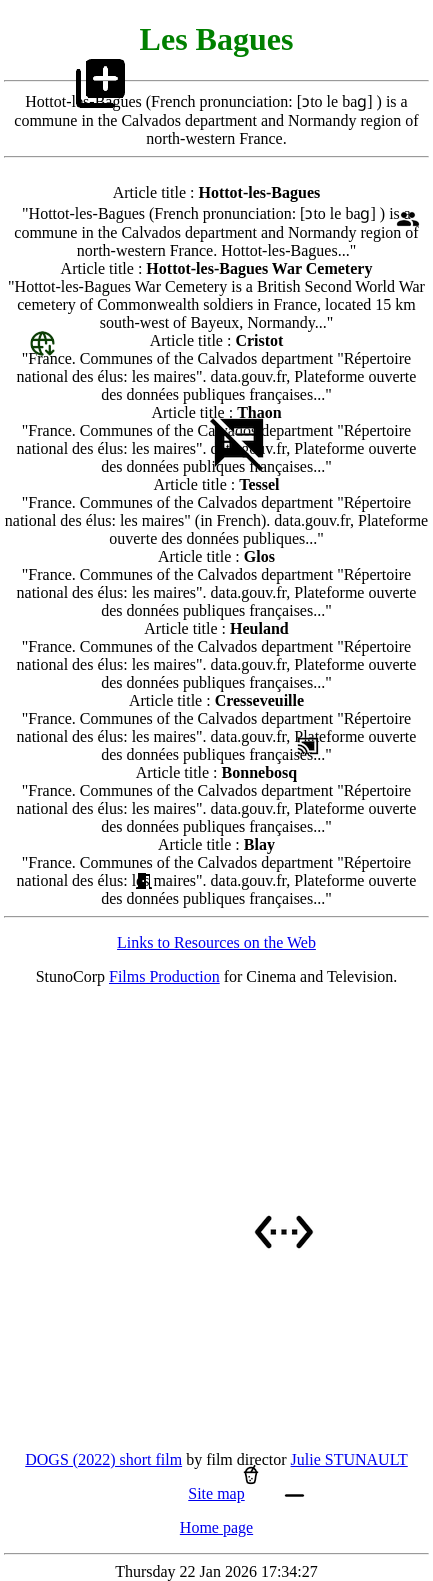 This screenshot has width=433, height=1581. What do you see at coordinates (144, 881) in the screenshot?
I see `enter or access a meeting room` at bounding box center [144, 881].